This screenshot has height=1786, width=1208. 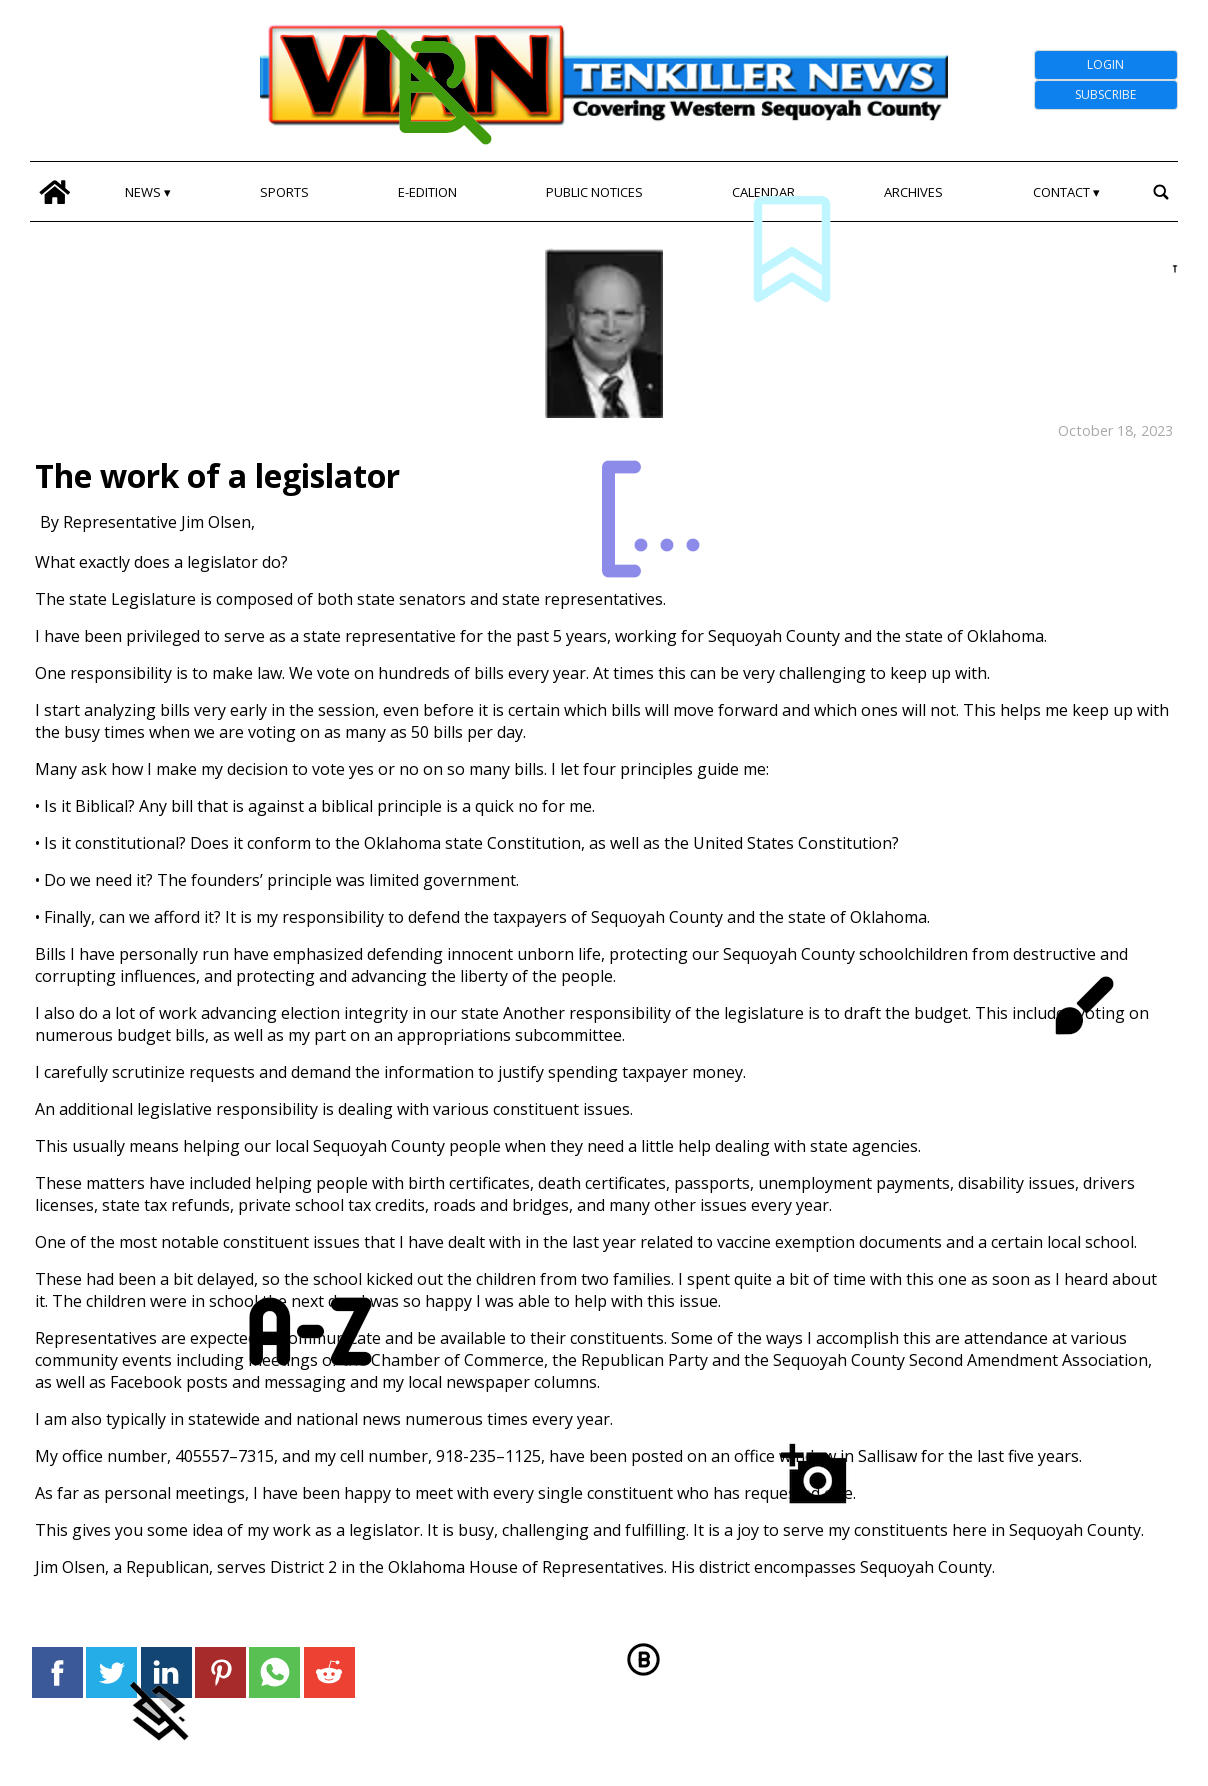 I want to click on text formatting option for title case, so click(x=1175, y=269).